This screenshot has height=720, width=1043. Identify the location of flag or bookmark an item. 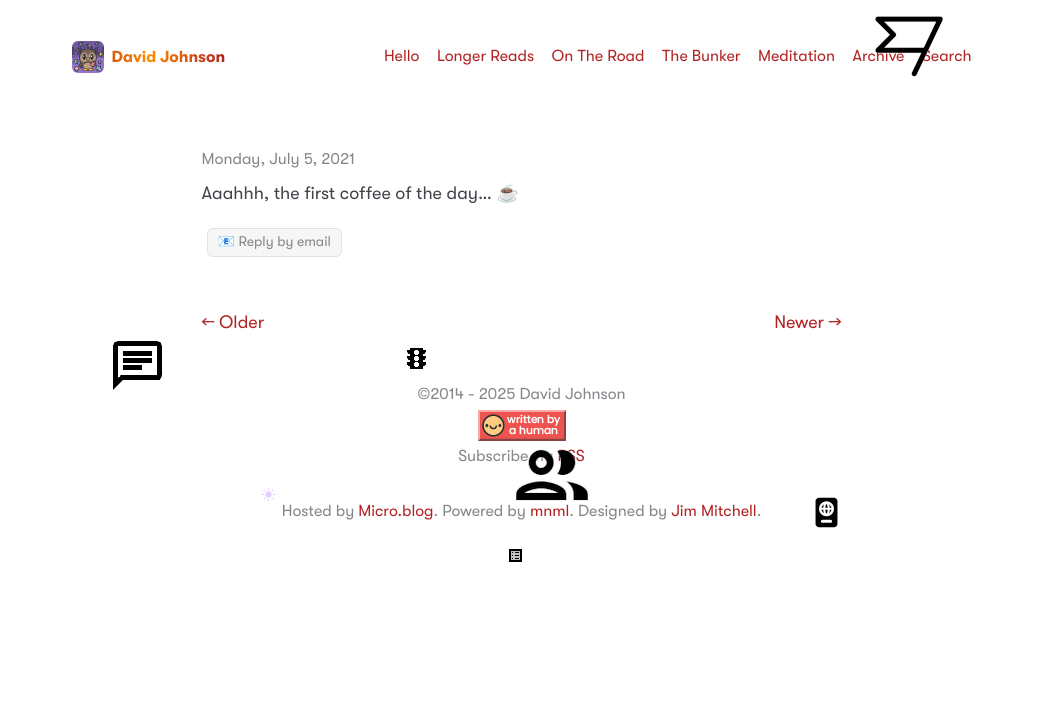
(906, 42).